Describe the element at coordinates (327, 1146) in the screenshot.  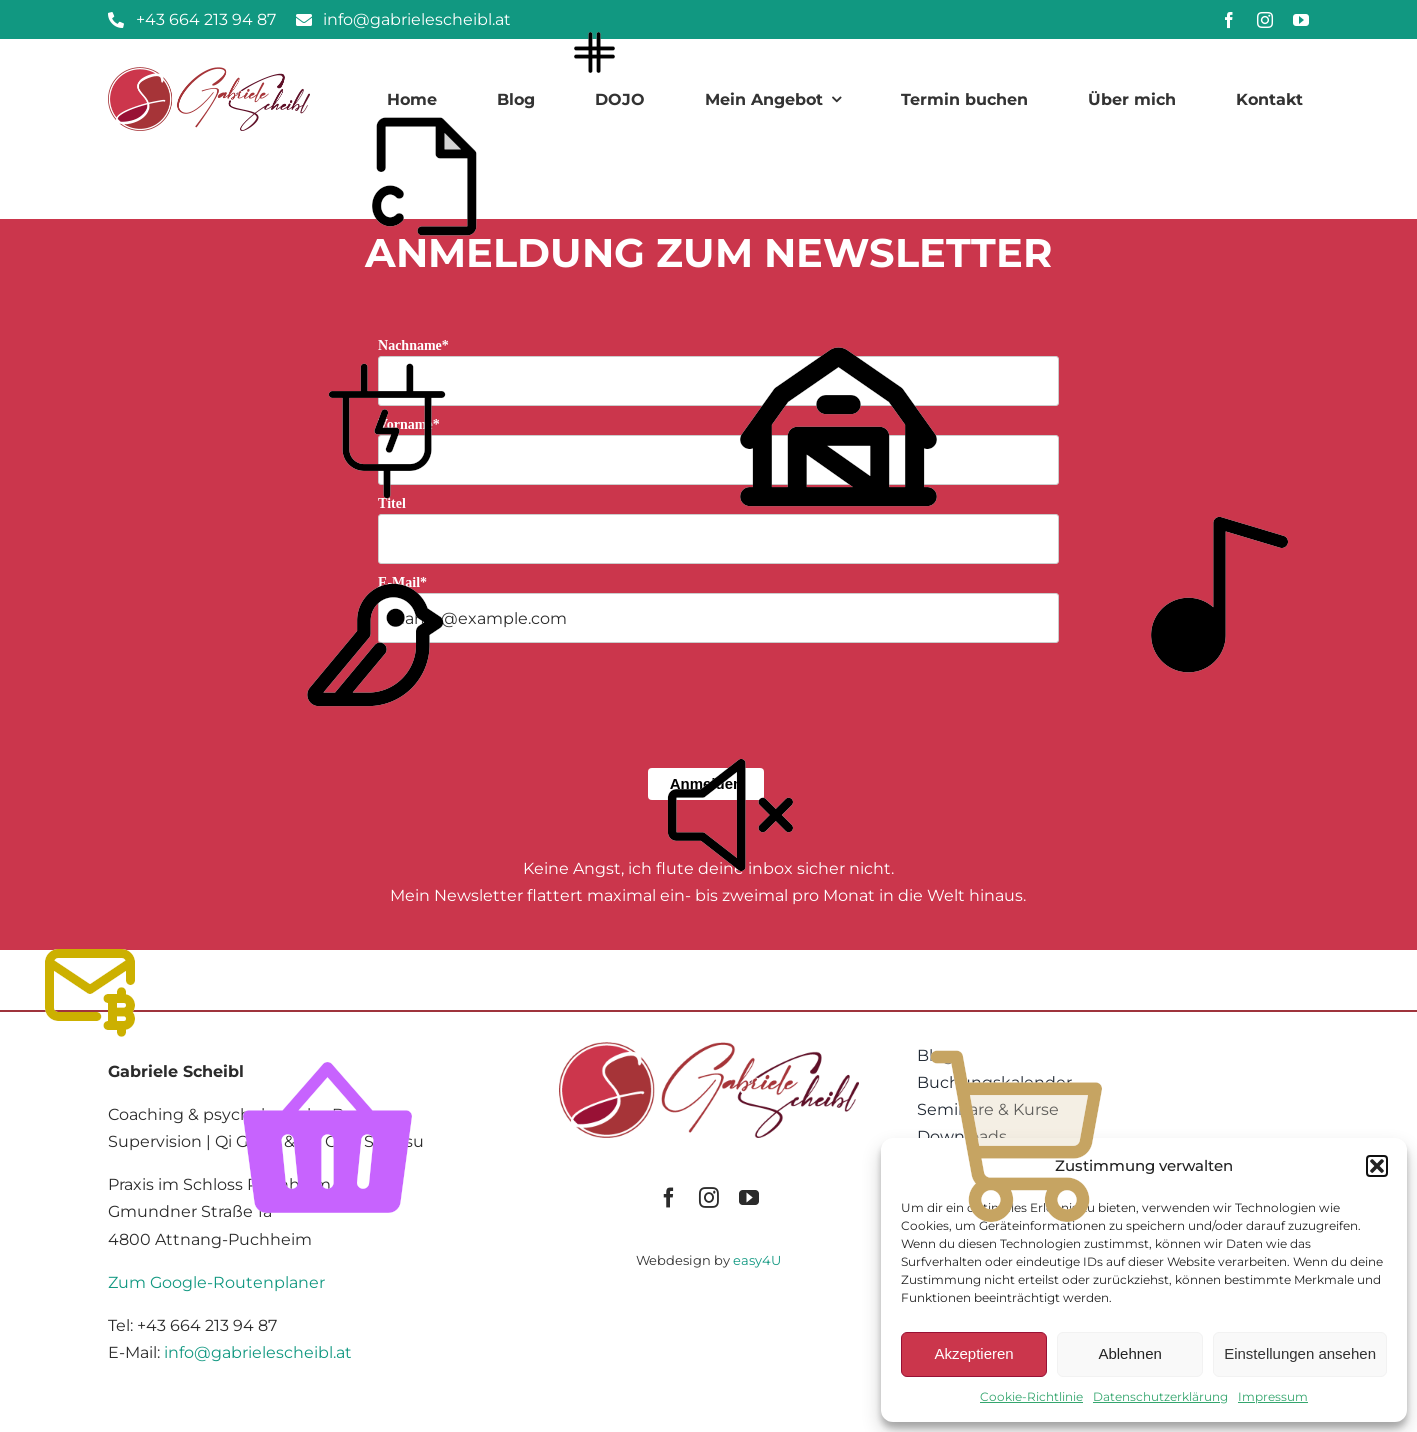
I see `view your shopping basket` at that location.